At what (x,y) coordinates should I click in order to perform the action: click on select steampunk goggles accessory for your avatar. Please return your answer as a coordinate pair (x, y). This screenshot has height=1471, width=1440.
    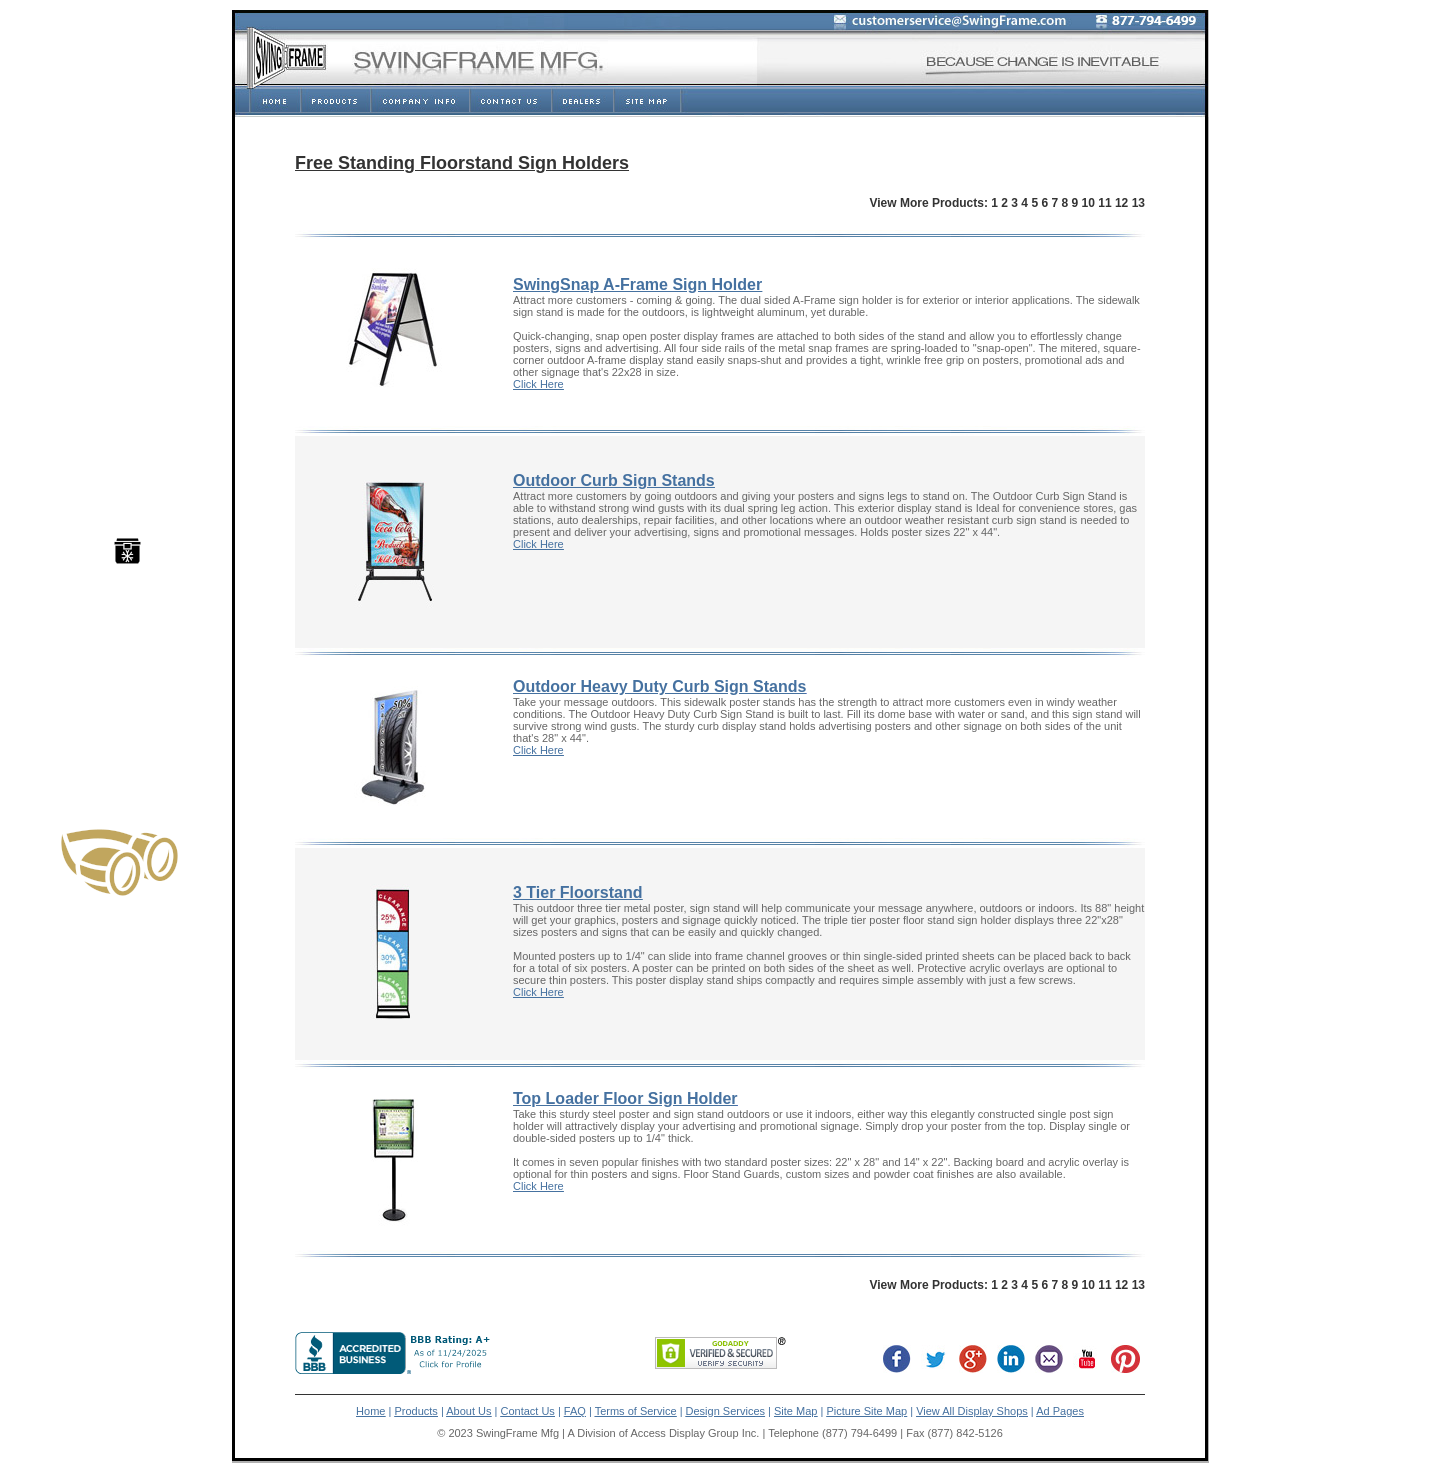
    Looking at the image, I should click on (119, 862).